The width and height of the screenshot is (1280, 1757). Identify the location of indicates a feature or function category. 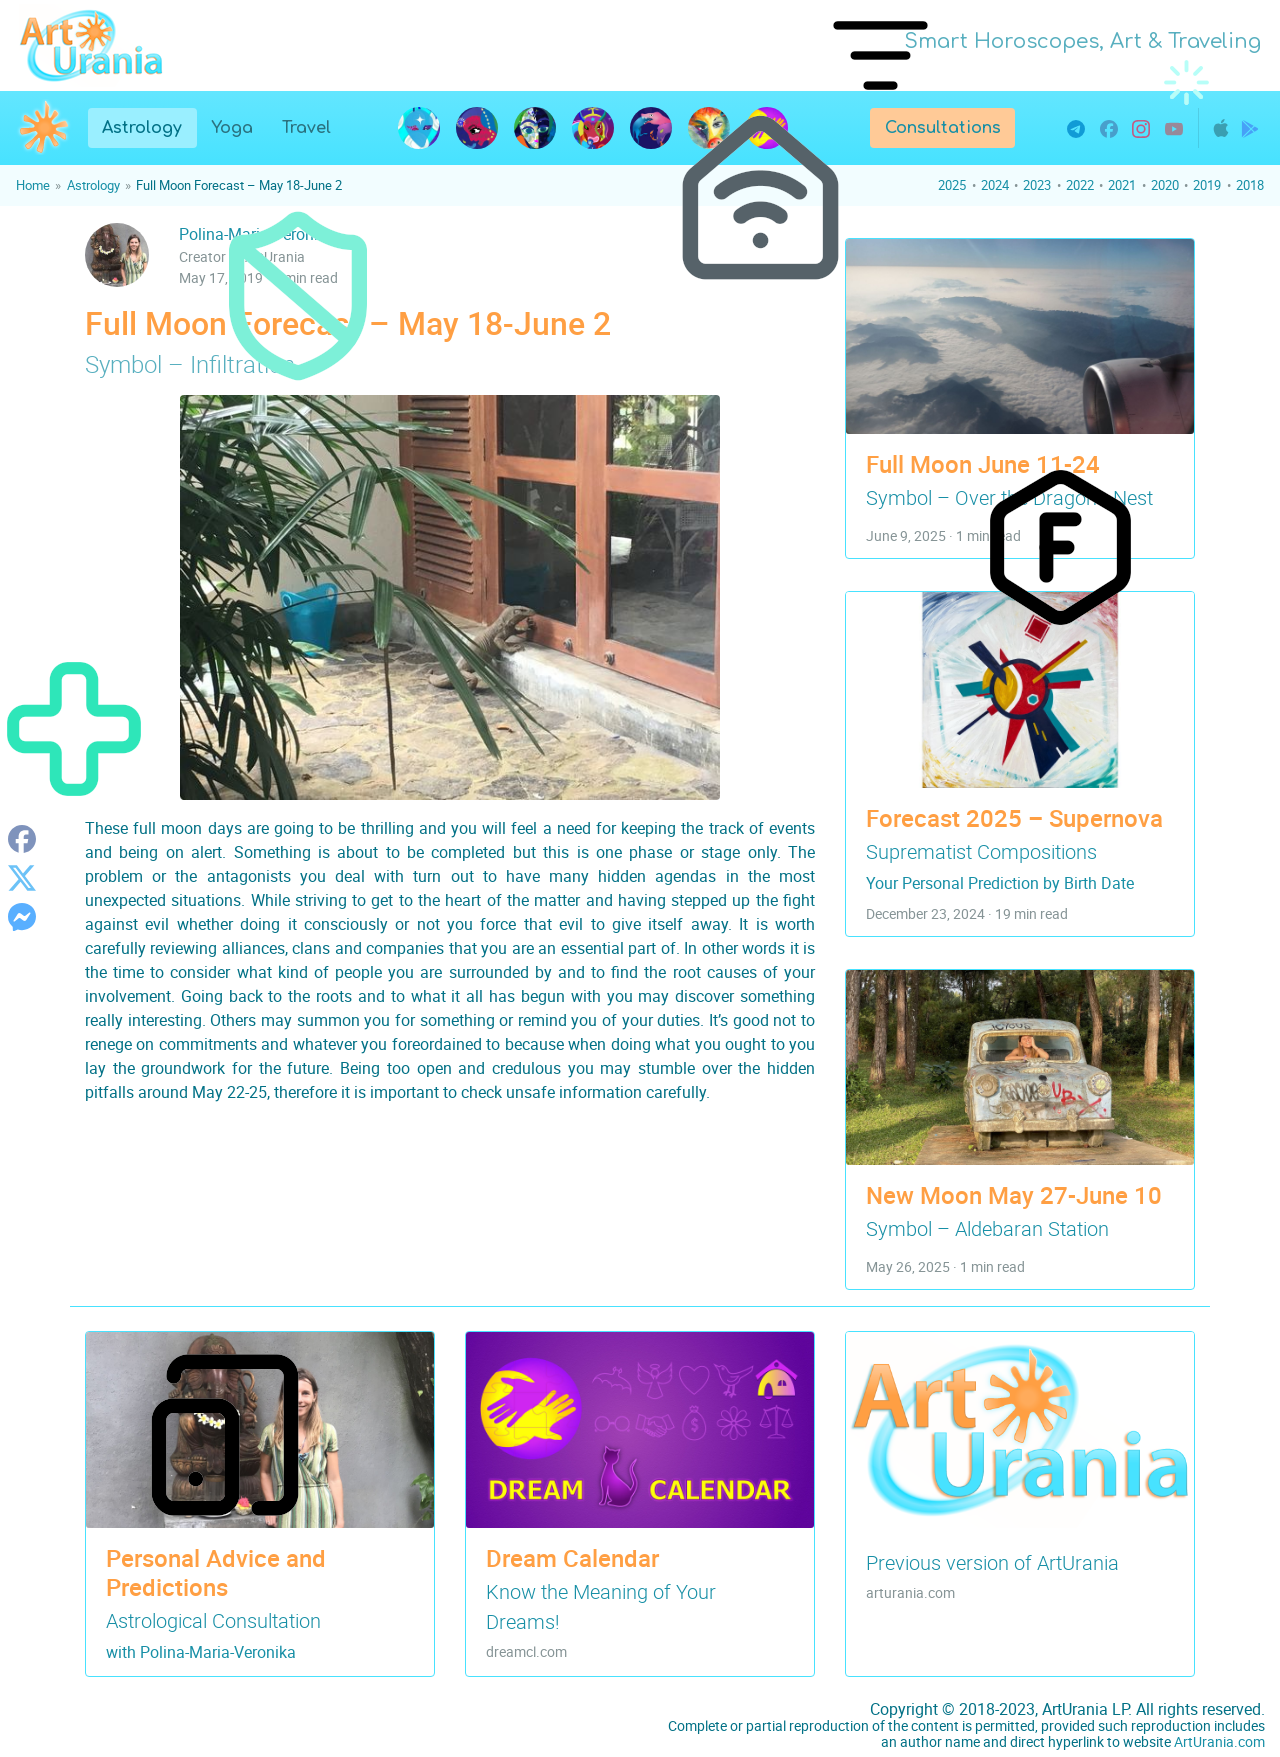
(1060, 547).